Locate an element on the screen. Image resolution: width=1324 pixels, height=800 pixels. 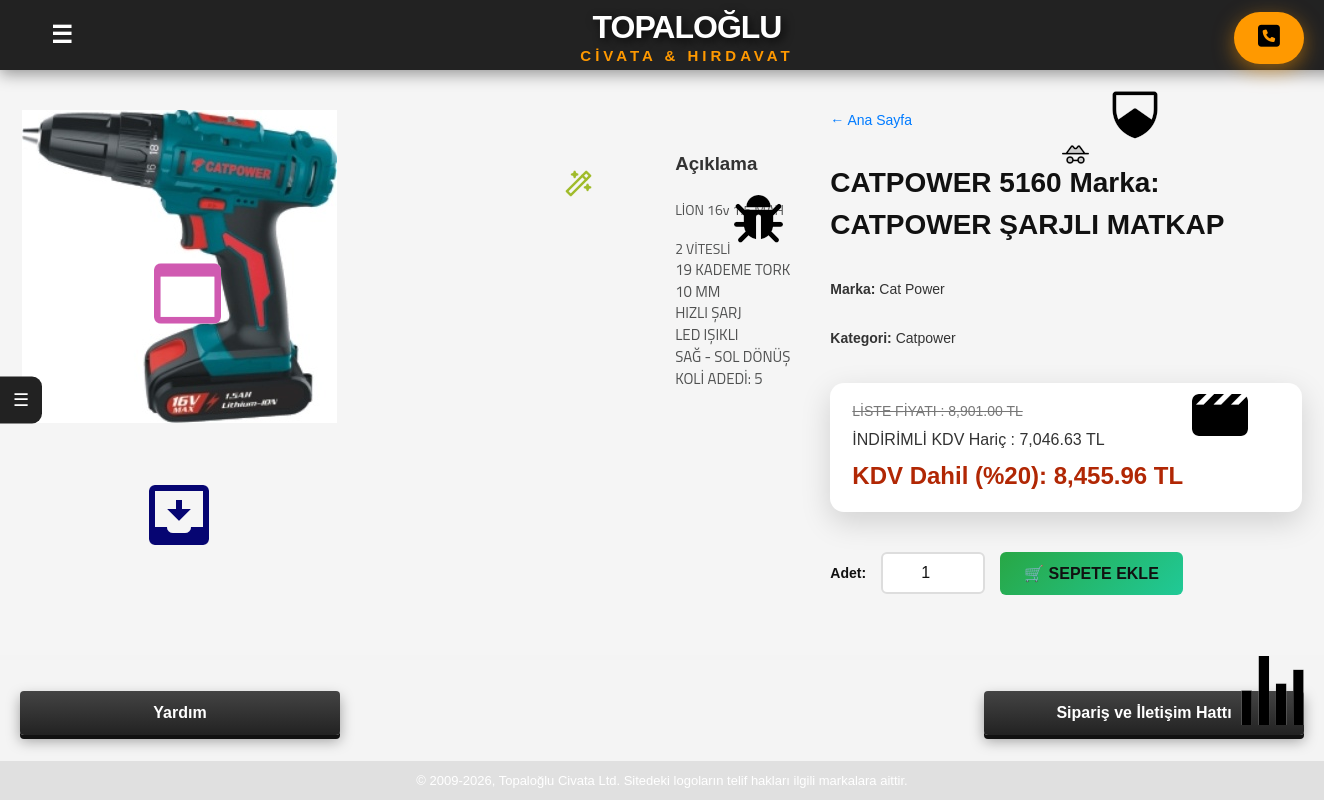
access video or film content is located at coordinates (1220, 415).